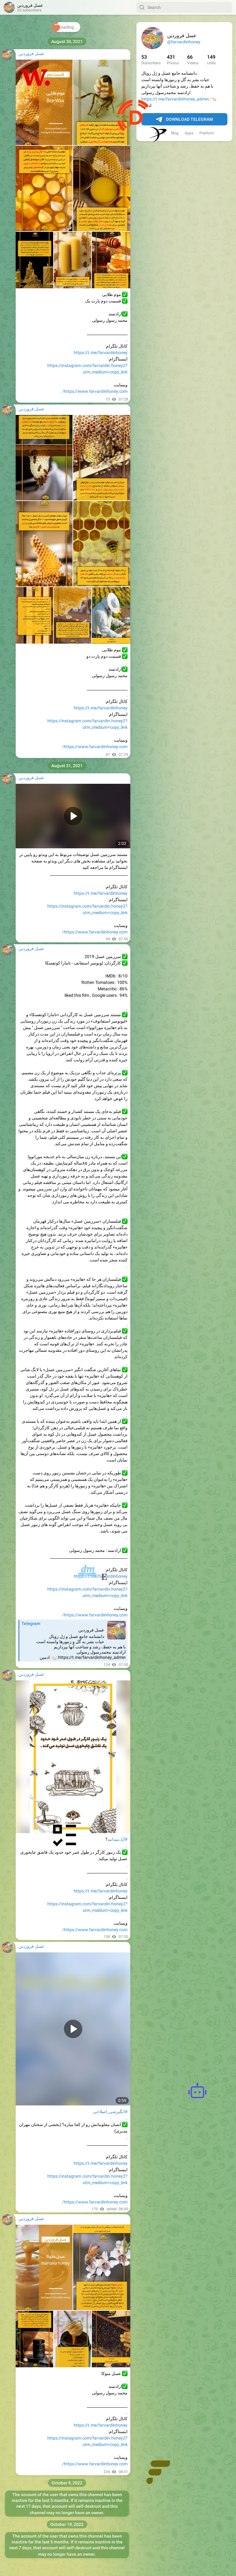 Image resolution: width=236 pixels, height=2576 pixels. I want to click on franprix grocery store app or website, so click(56, 26).